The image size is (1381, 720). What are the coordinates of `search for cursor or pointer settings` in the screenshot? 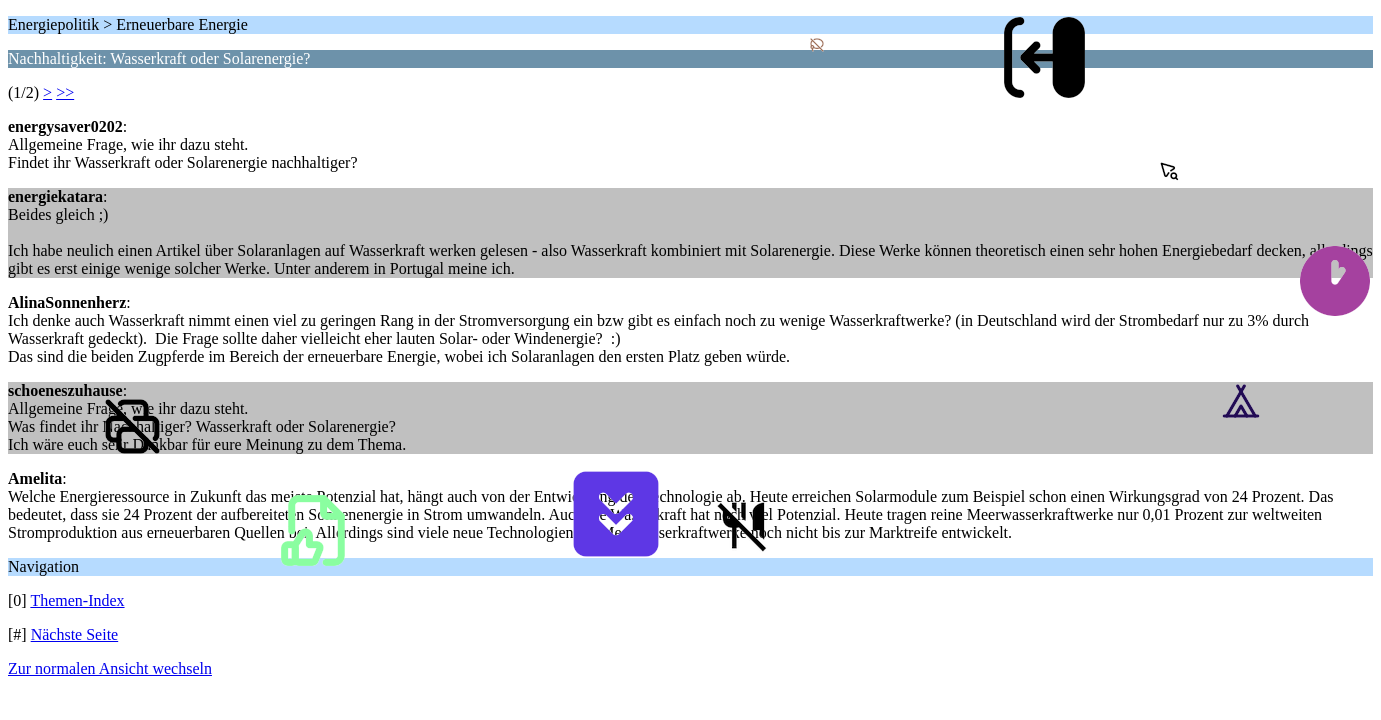 It's located at (1168, 170).